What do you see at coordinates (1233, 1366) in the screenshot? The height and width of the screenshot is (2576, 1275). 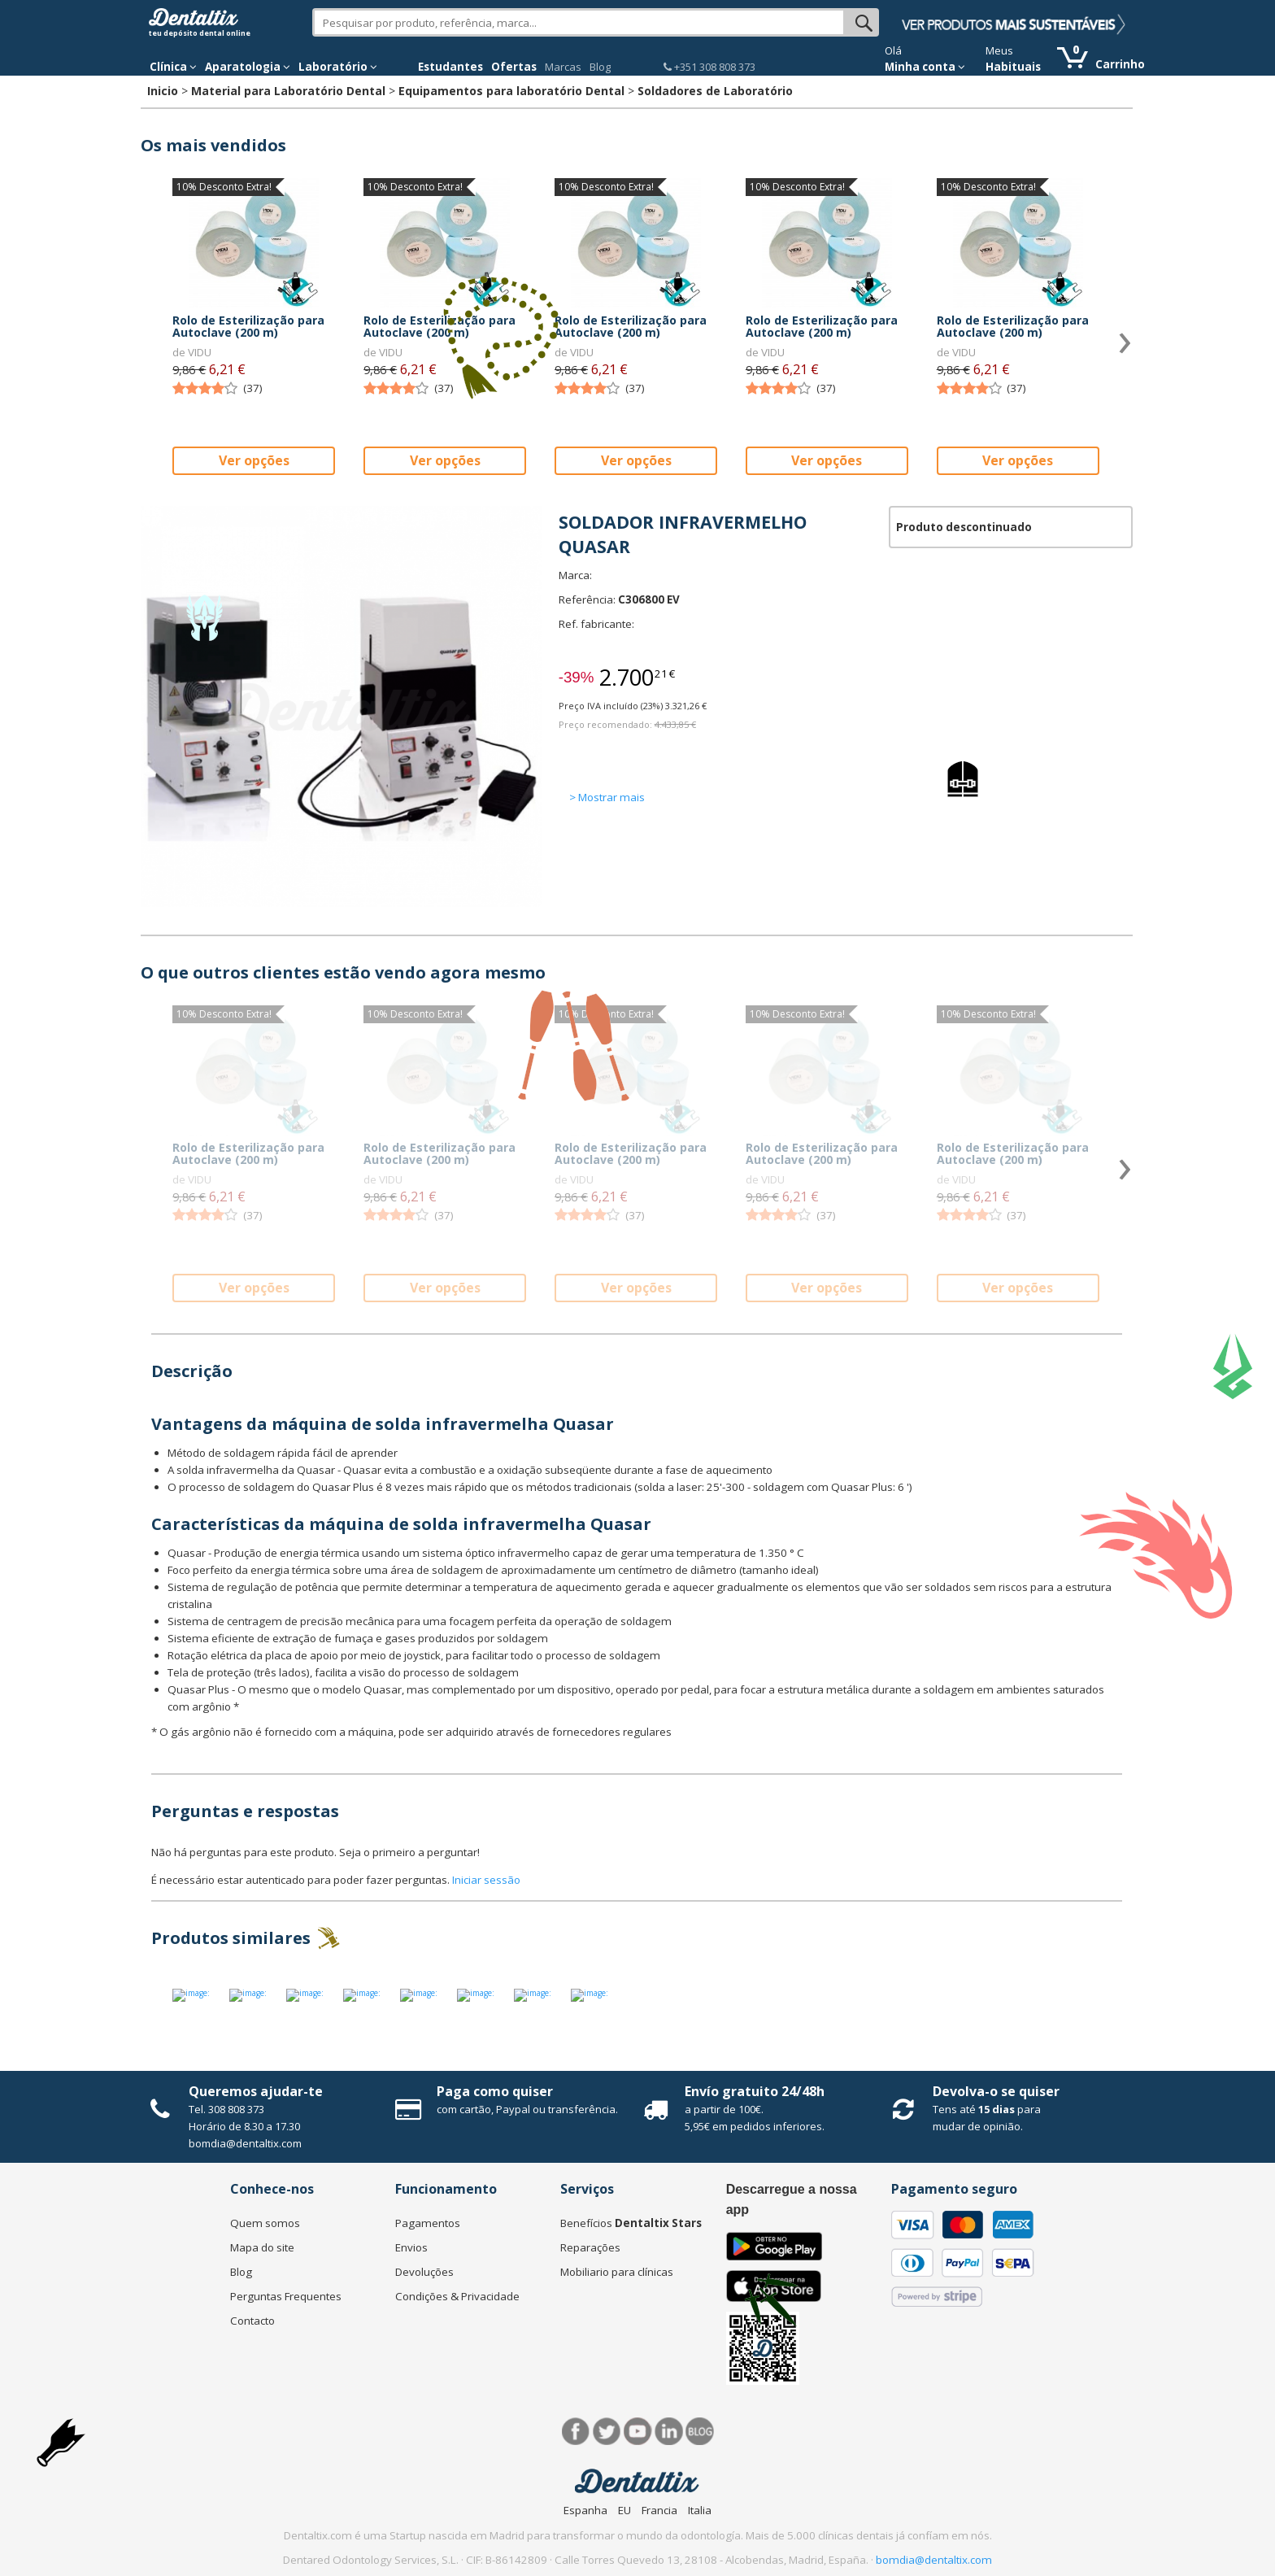 I see `hades or underworld themed game element` at bounding box center [1233, 1366].